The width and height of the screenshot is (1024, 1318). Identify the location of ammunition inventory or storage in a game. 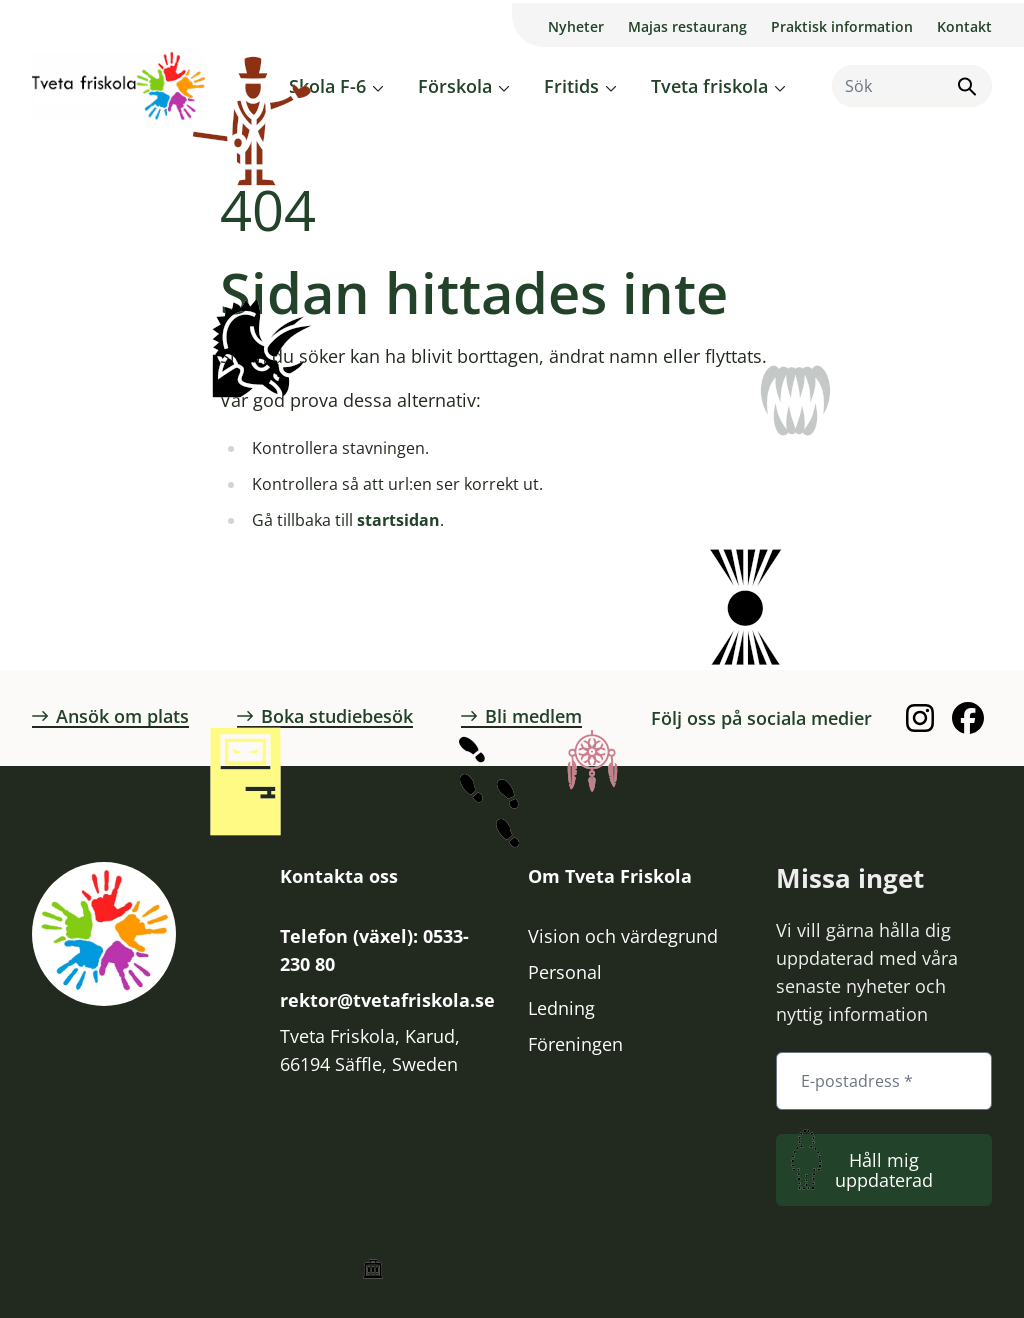
(373, 1269).